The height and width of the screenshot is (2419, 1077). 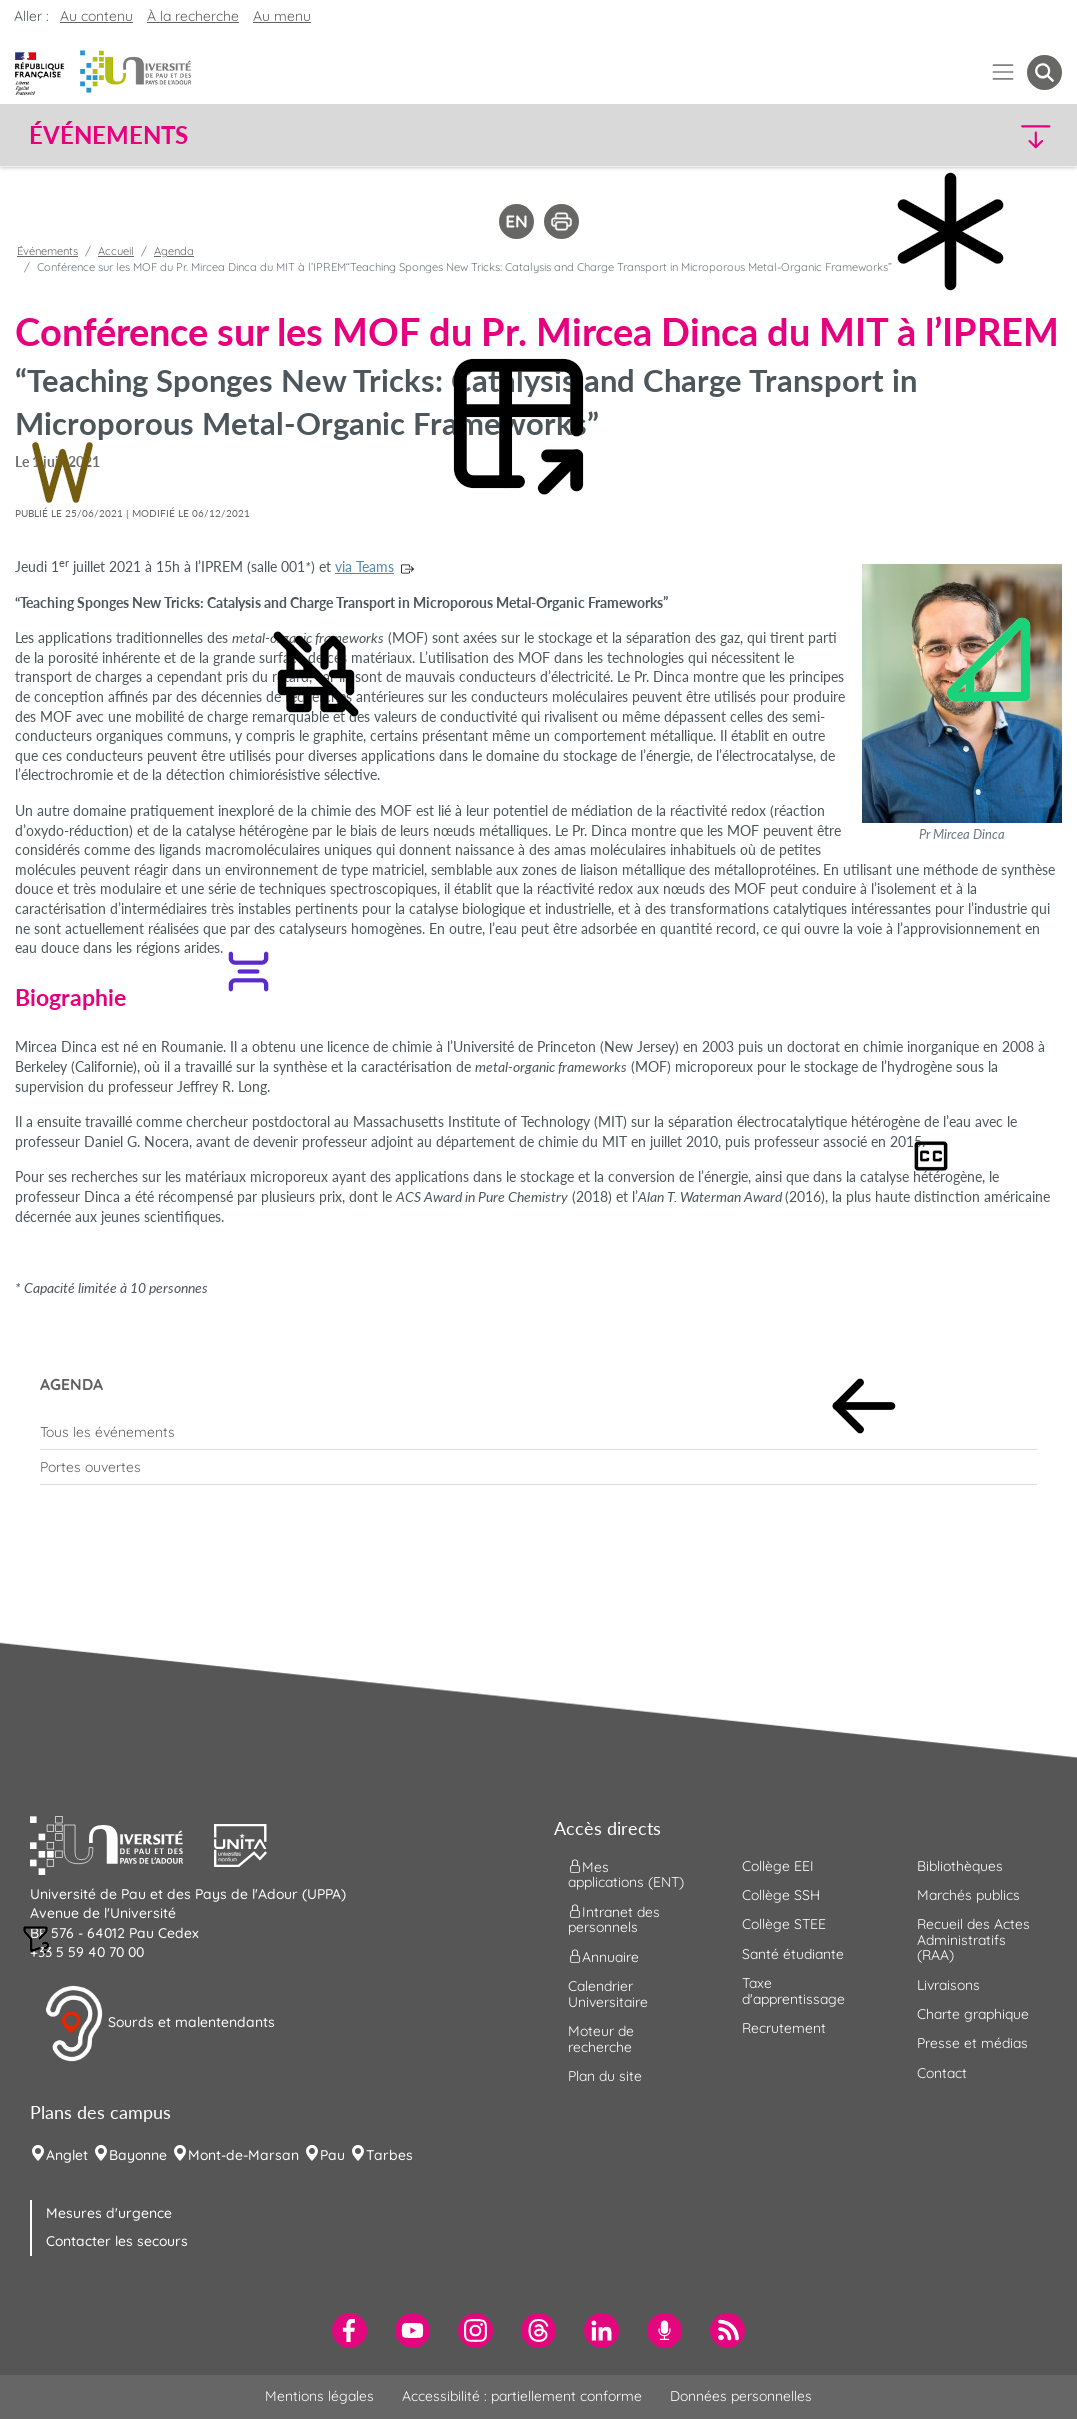 What do you see at coordinates (864, 1406) in the screenshot?
I see `go back to the previous screen` at bounding box center [864, 1406].